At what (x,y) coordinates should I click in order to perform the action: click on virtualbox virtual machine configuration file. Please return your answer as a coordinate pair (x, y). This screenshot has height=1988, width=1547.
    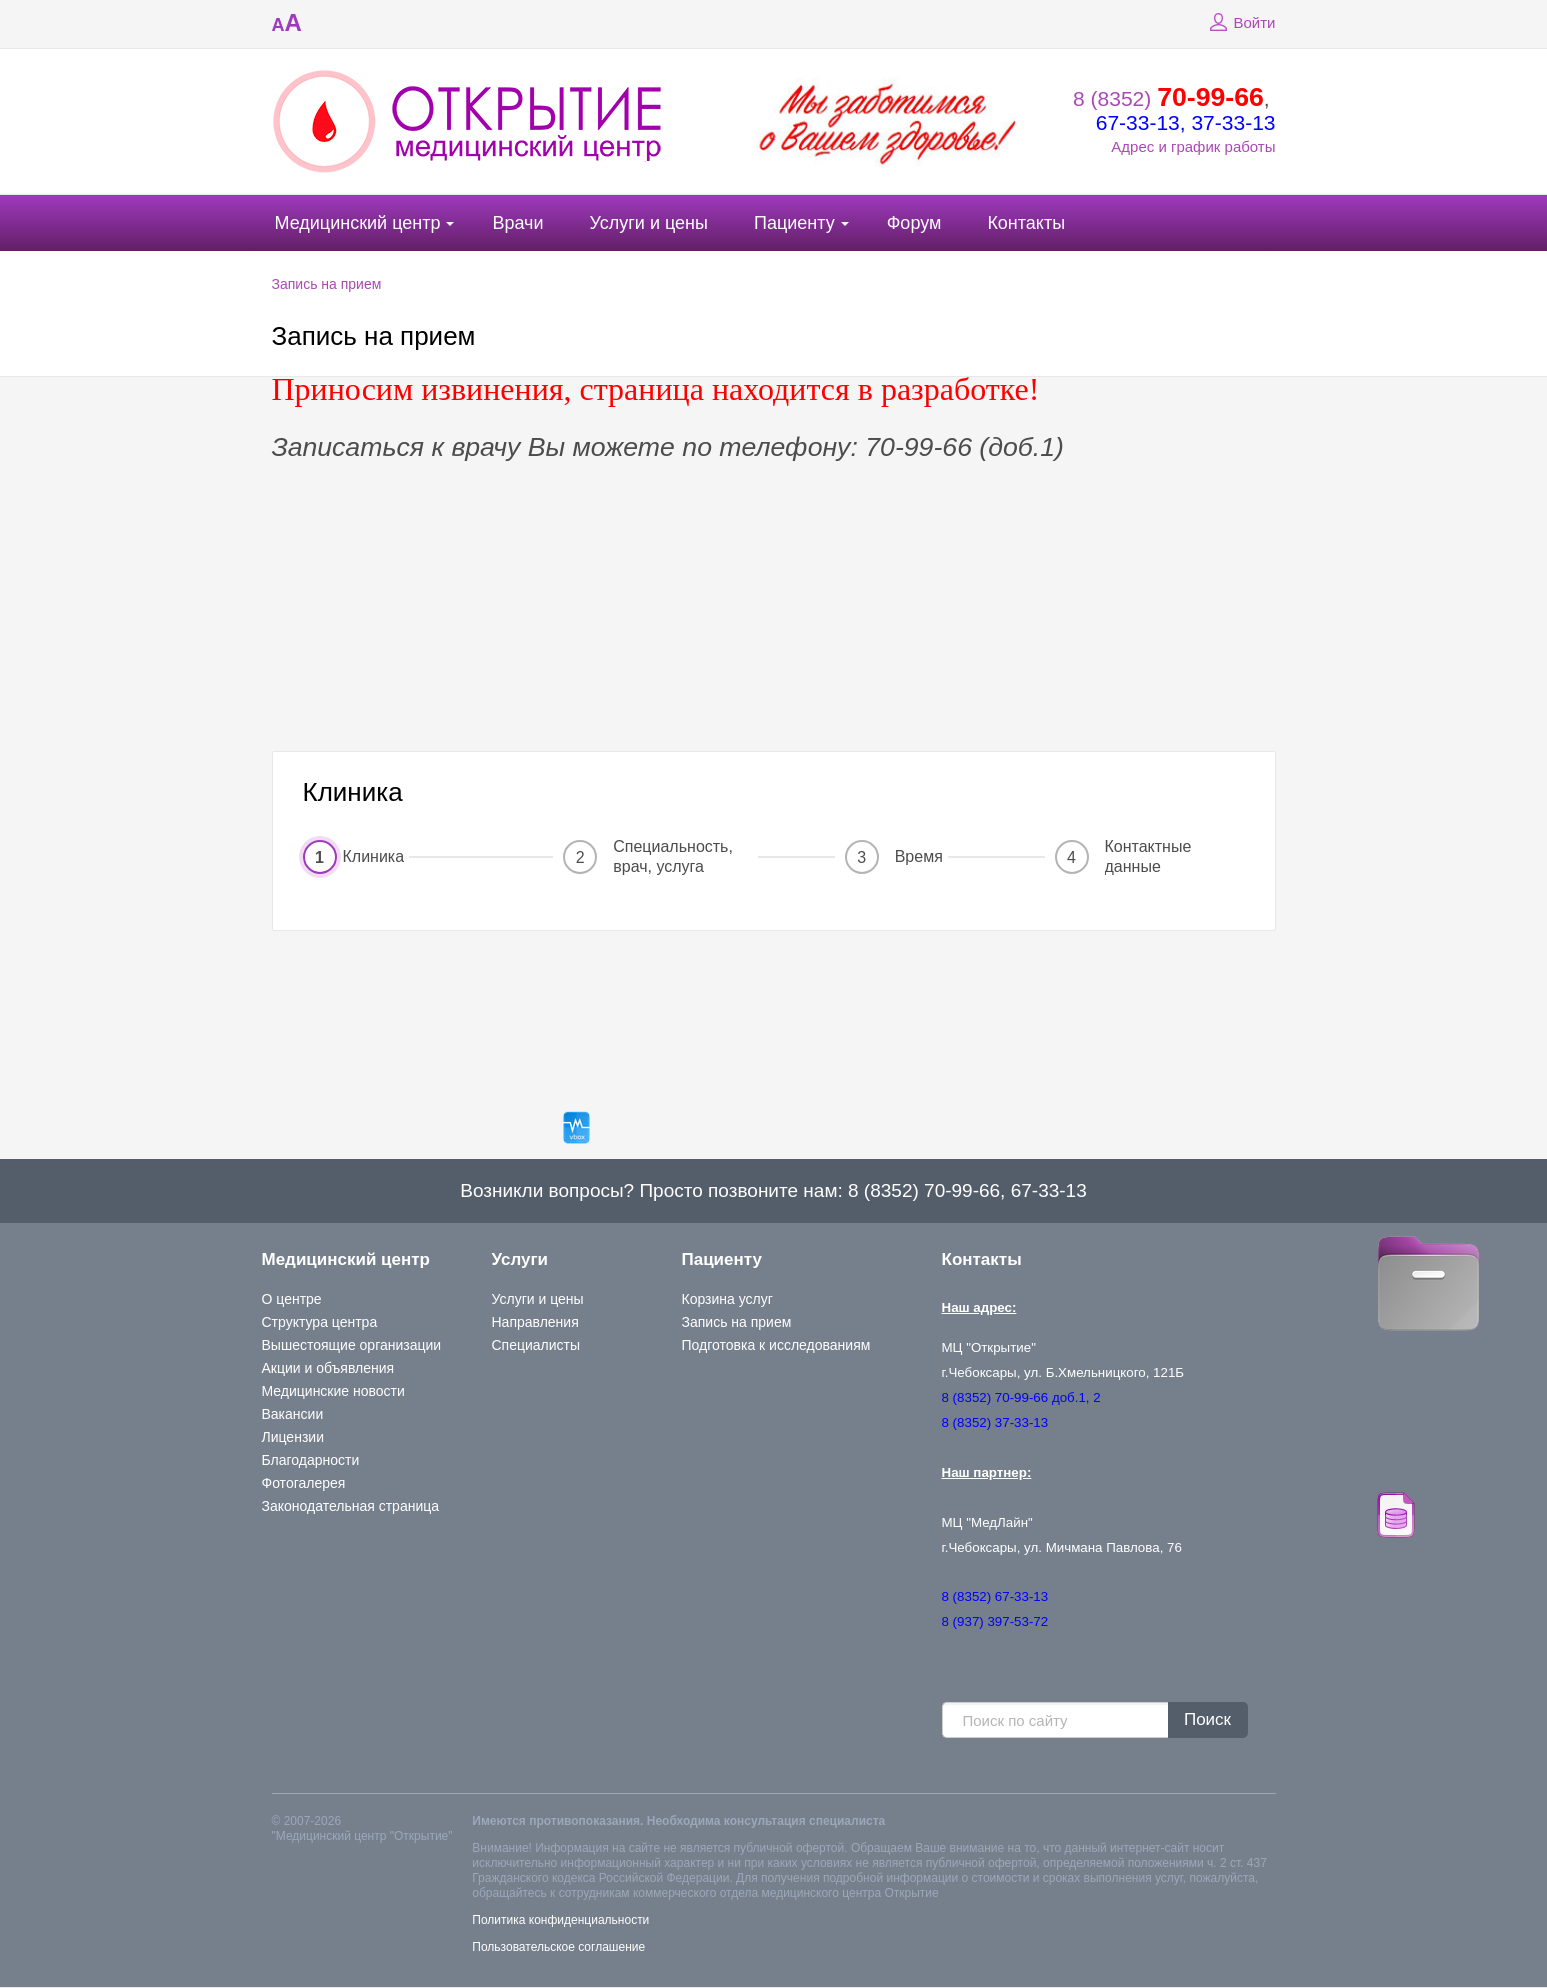
    Looking at the image, I should click on (576, 1127).